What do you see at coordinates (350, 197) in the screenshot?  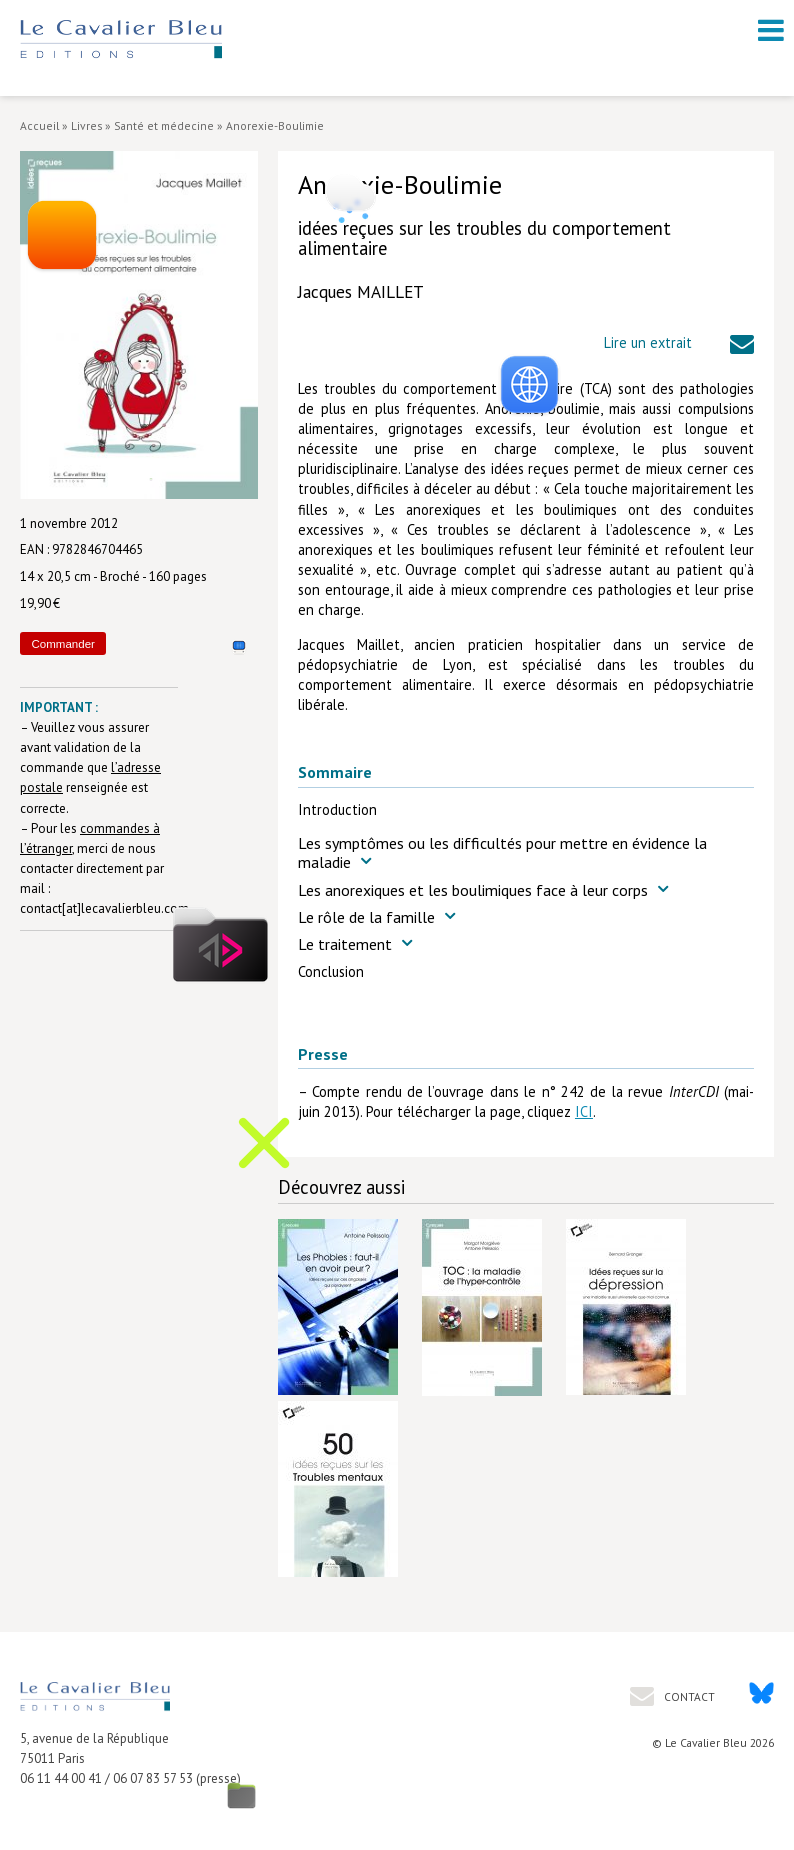 I see `indicates freezing rain weather conditions` at bounding box center [350, 197].